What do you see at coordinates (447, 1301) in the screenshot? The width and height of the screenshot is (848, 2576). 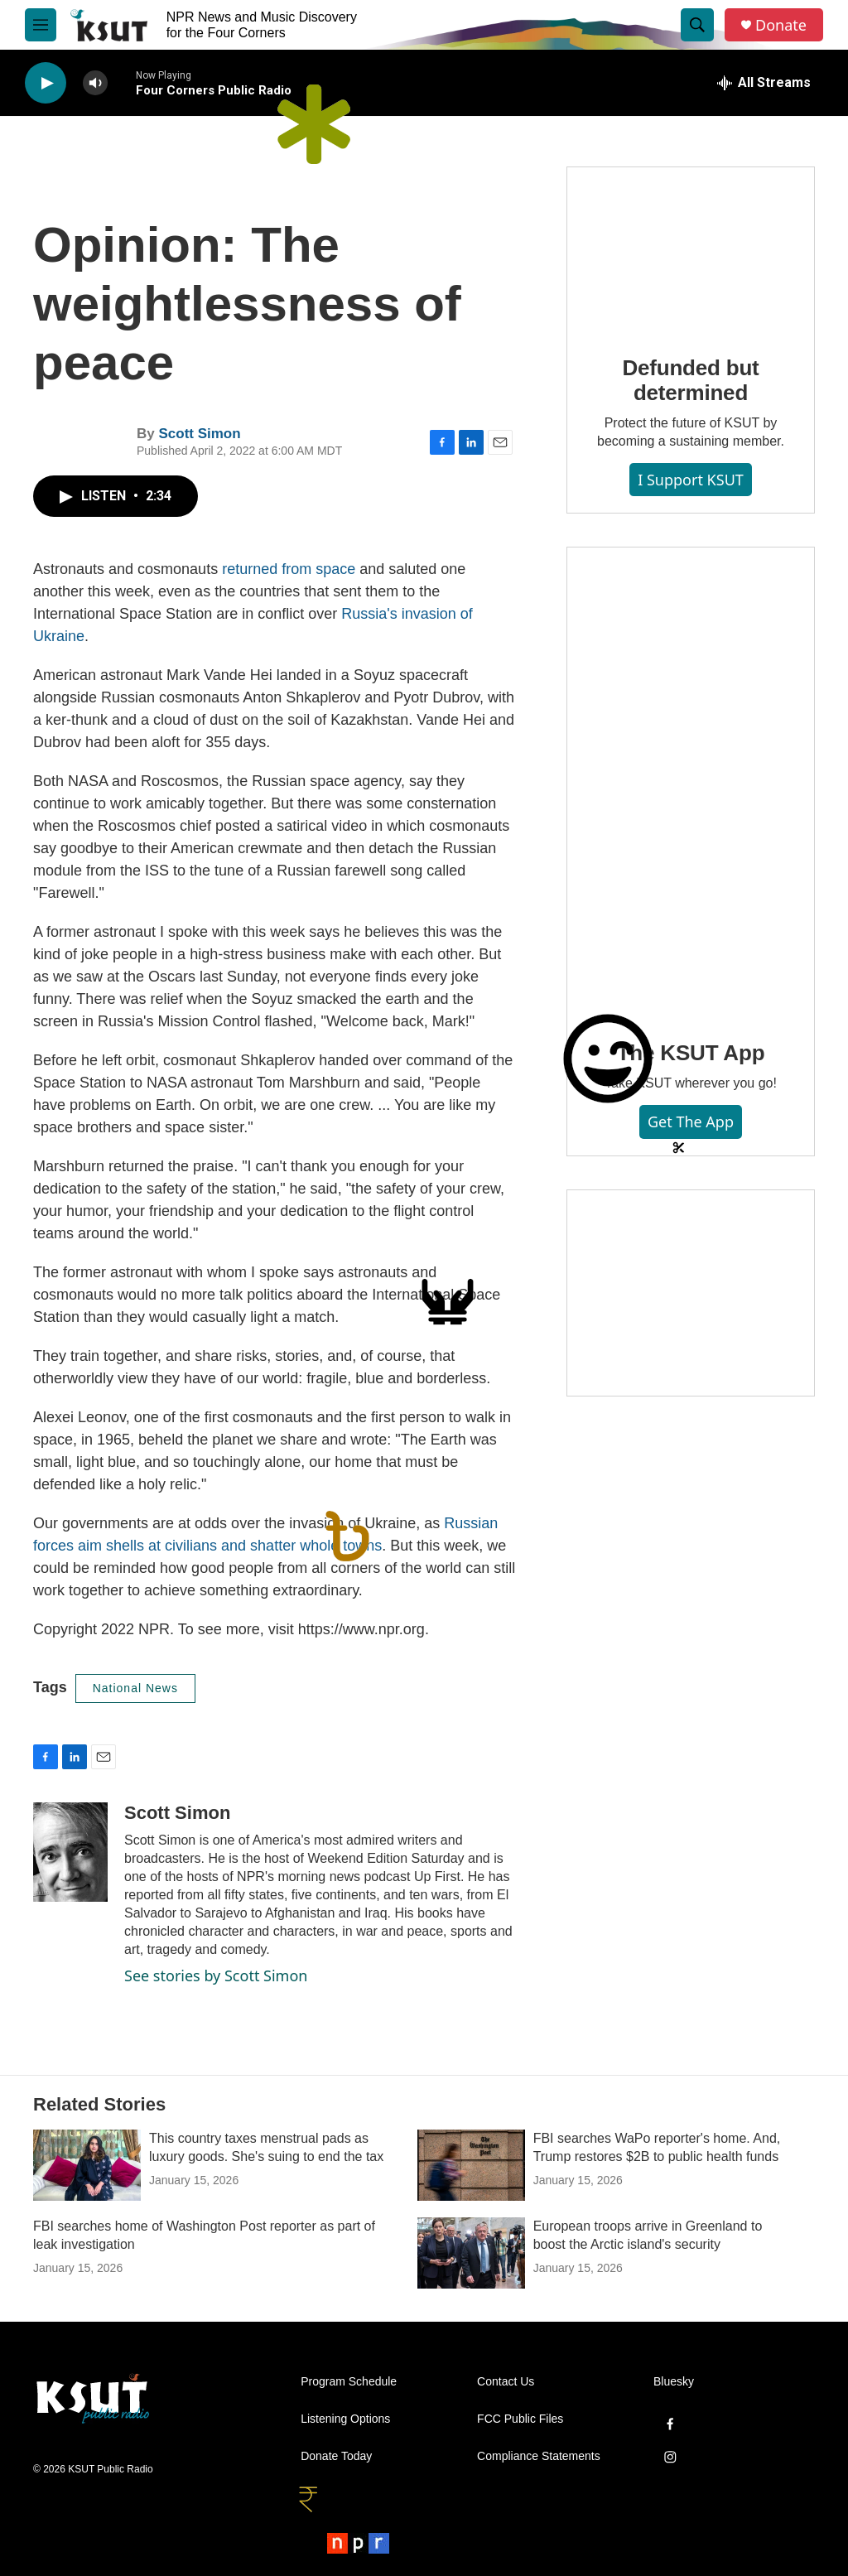 I see `indicates restricted or bound user permissions` at bounding box center [447, 1301].